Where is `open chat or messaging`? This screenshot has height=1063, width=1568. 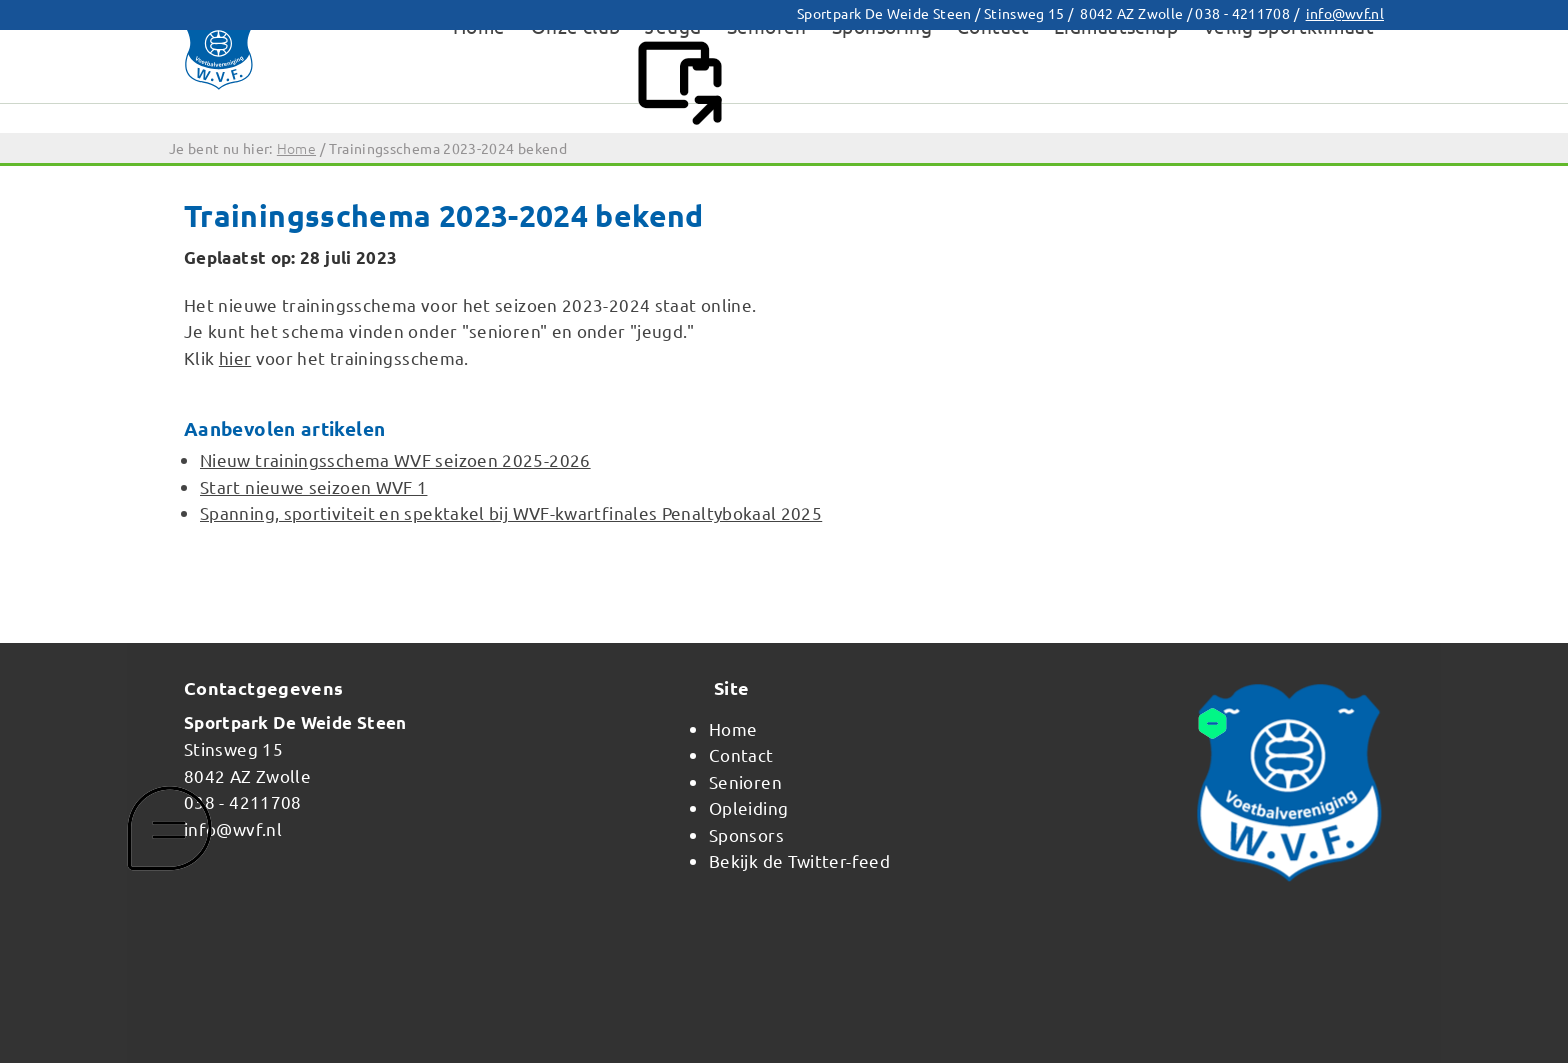 open chat or messaging is located at coordinates (168, 830).